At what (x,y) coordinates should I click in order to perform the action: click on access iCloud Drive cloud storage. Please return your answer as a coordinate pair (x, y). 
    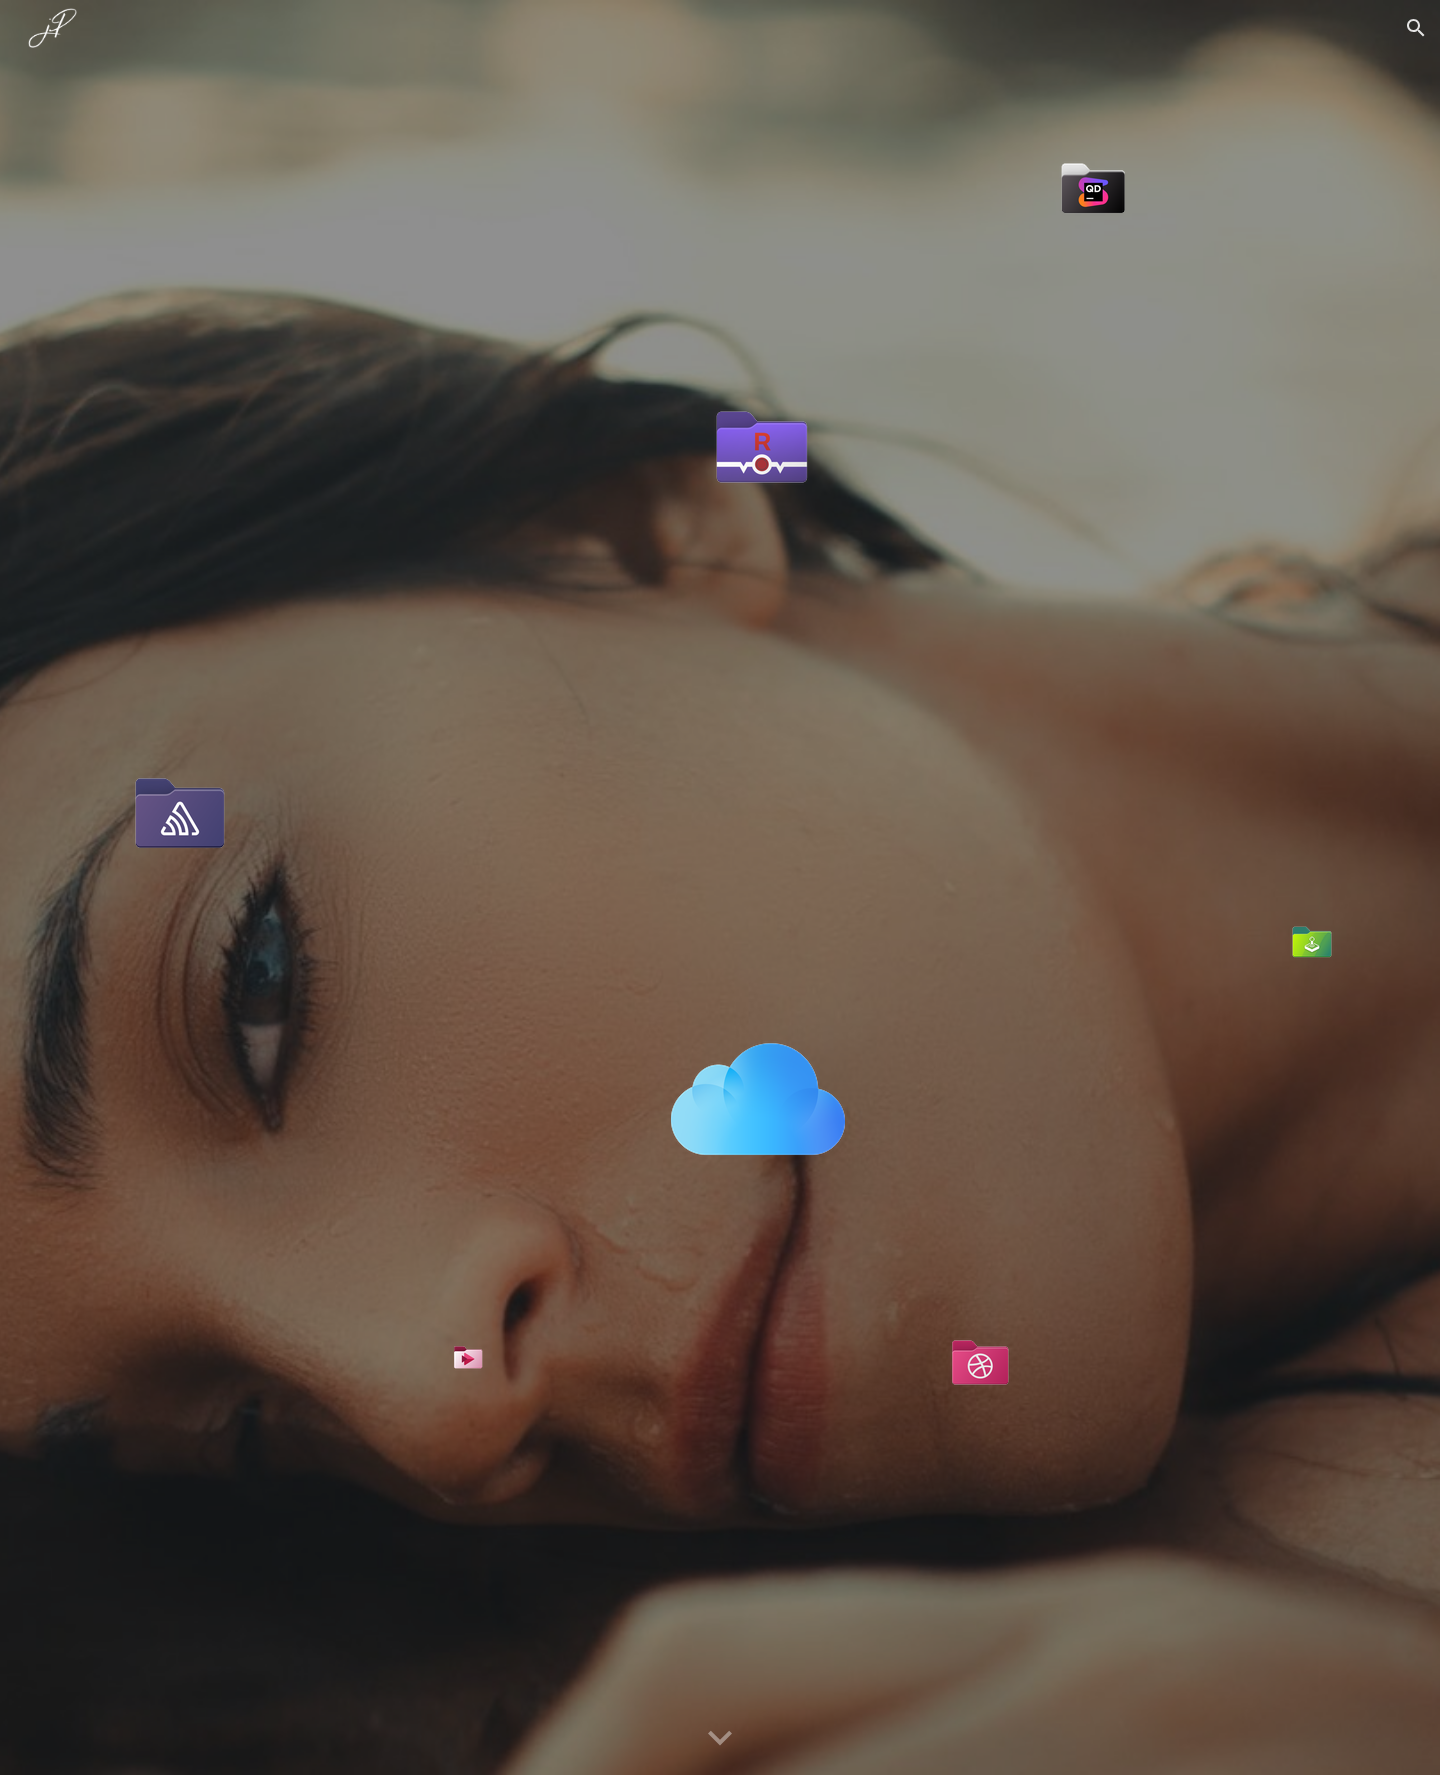
    Looking at the image, I should click on (758, 1099).